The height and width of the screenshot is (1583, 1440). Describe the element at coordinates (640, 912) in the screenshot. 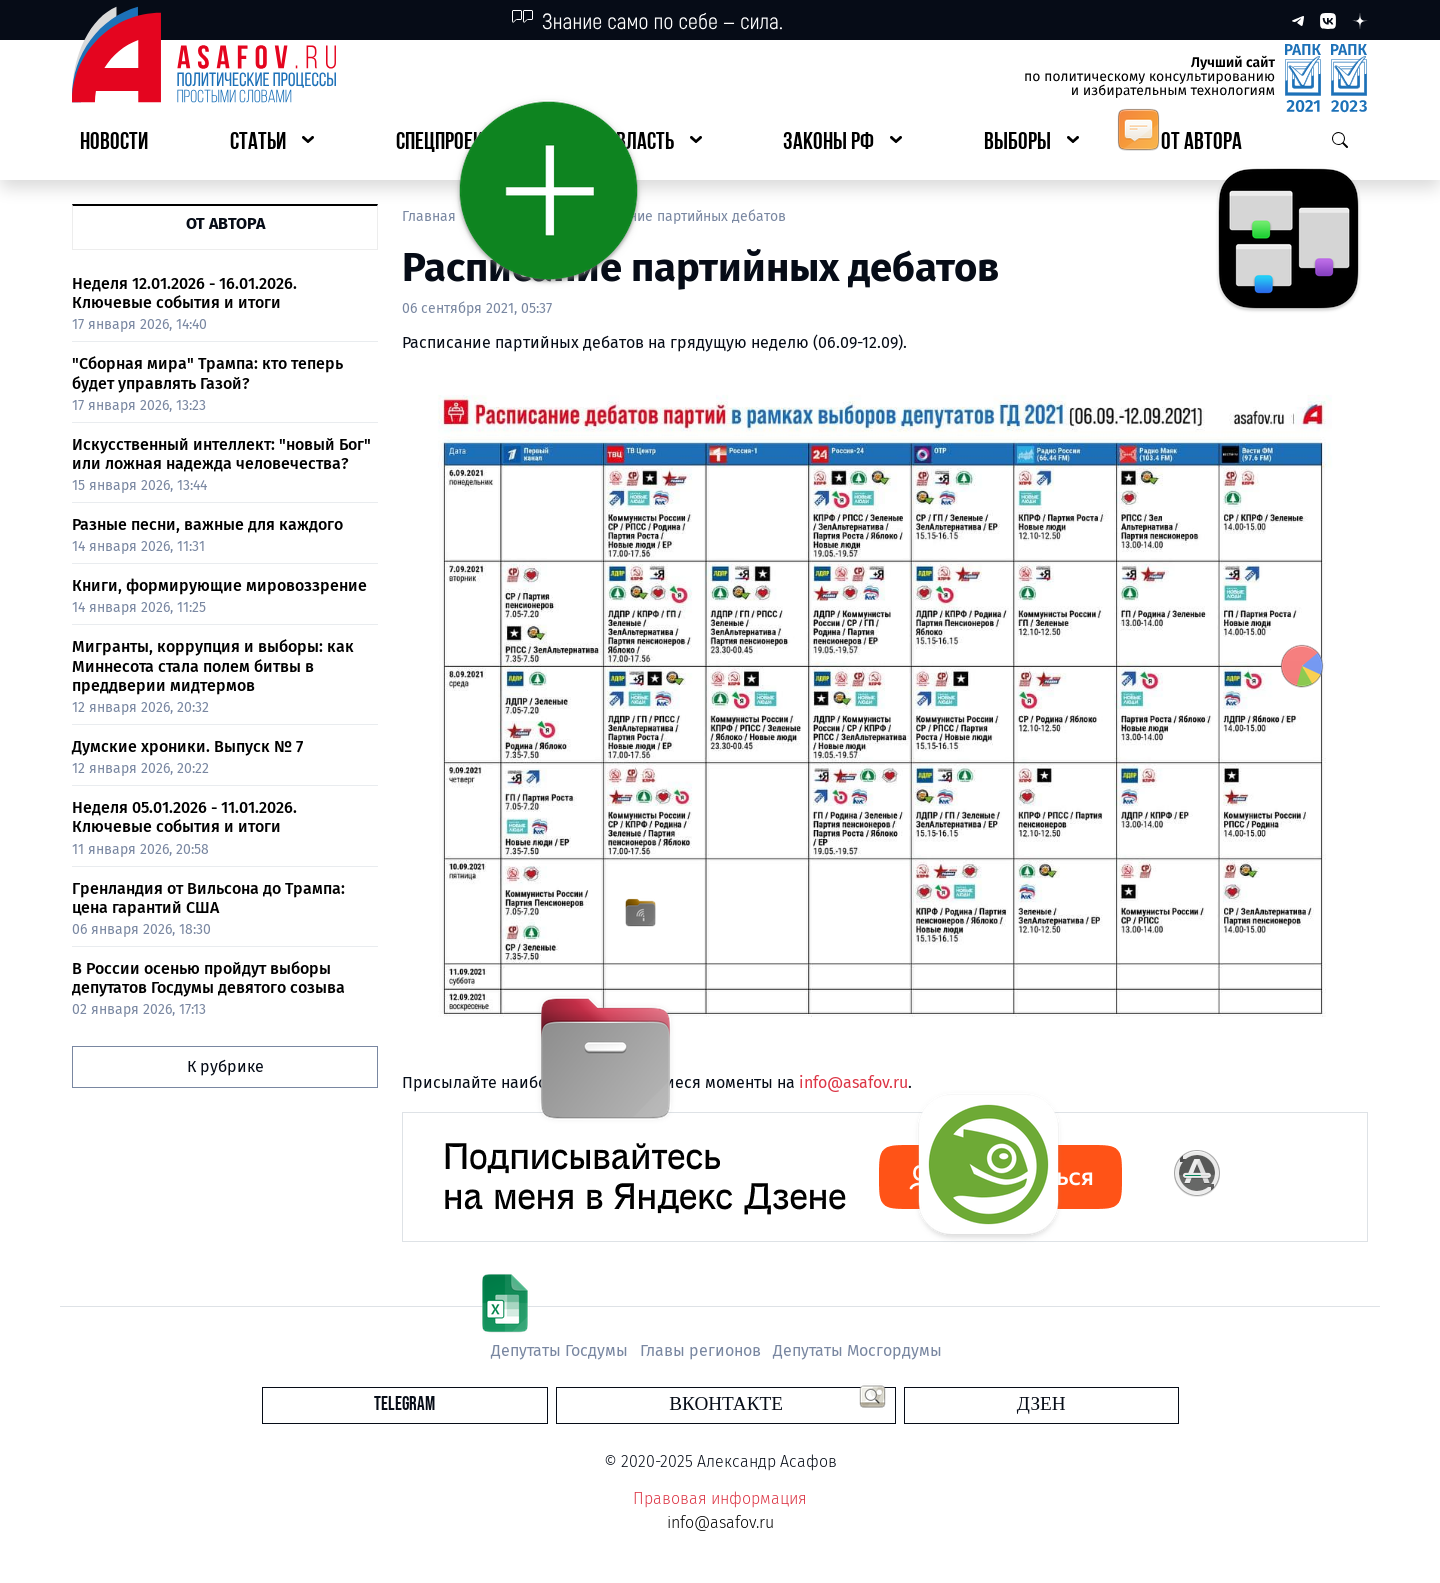

I see `open insync cloud sync folder` at that location.